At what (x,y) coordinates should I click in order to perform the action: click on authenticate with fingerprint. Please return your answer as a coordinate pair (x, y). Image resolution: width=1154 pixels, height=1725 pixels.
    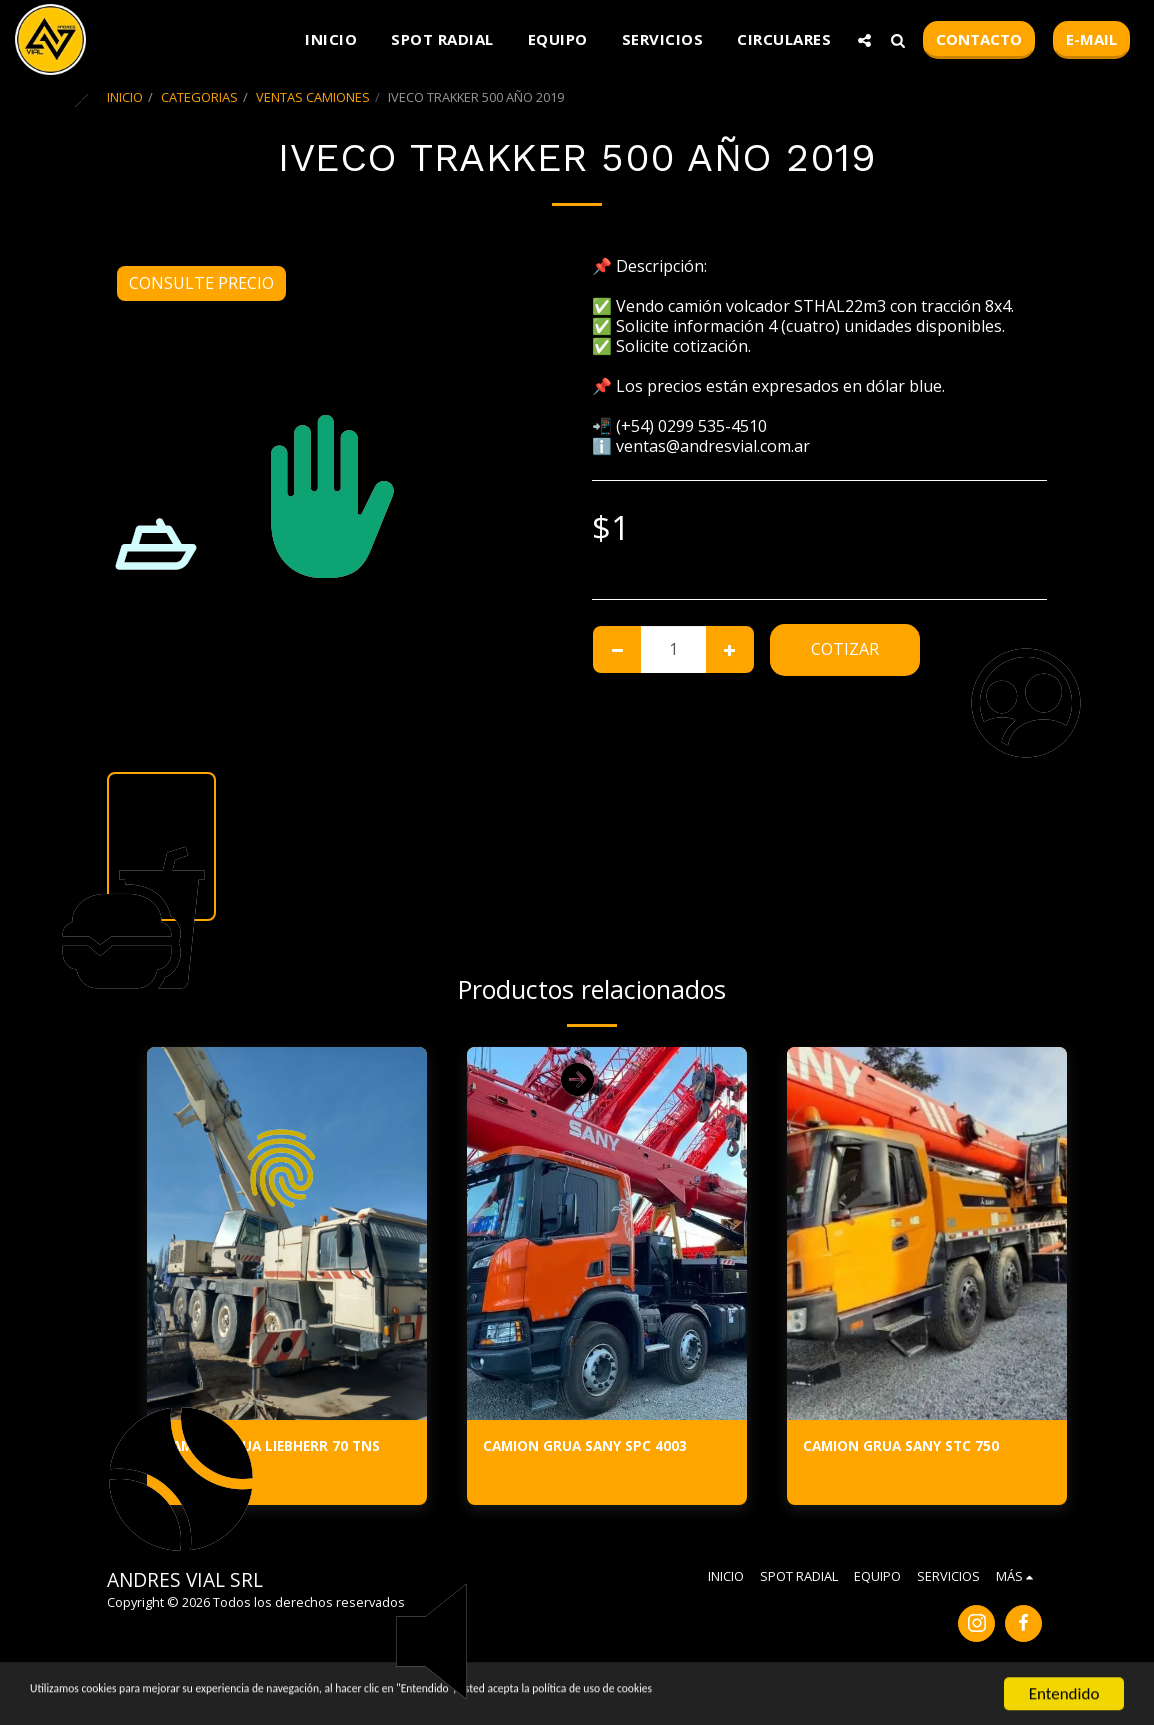
    Looking at the image, I should click on (281, 1168).